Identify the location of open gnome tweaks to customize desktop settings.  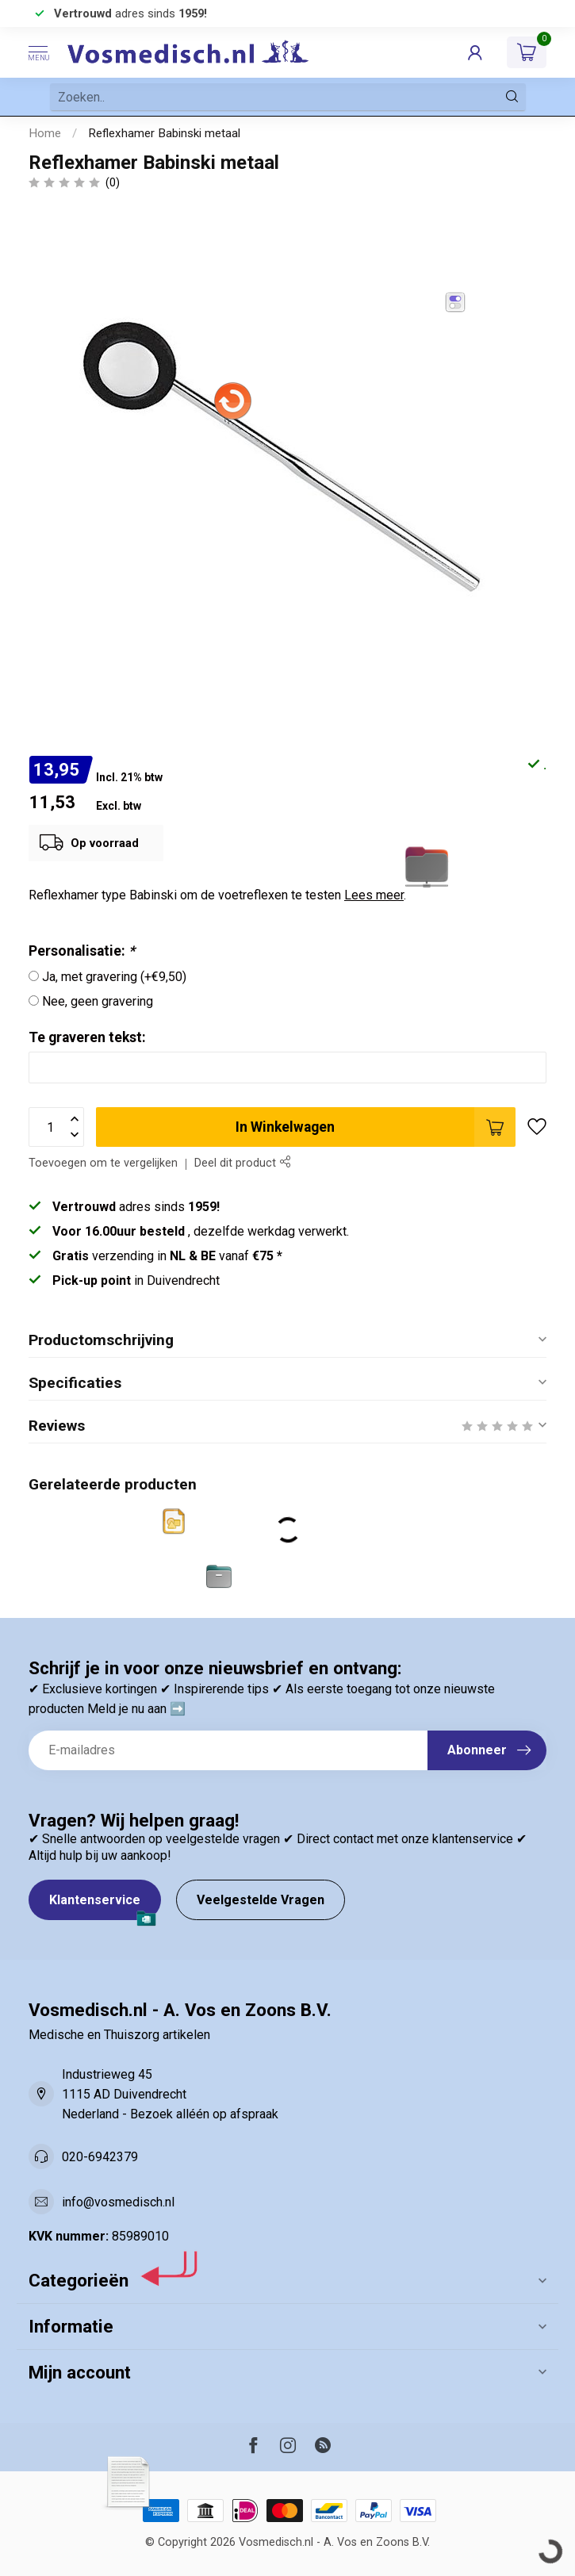
(455, 302).